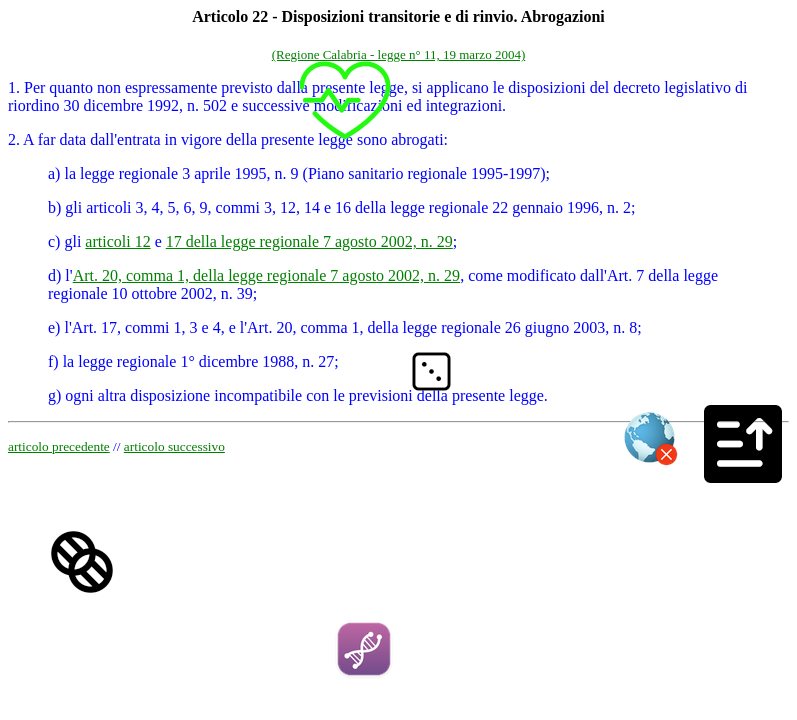 This screenshot has width=797, height=720. Describe the element at coordinates (649, 437) in the screenshot. I see `internet connection error or failure` at that location.